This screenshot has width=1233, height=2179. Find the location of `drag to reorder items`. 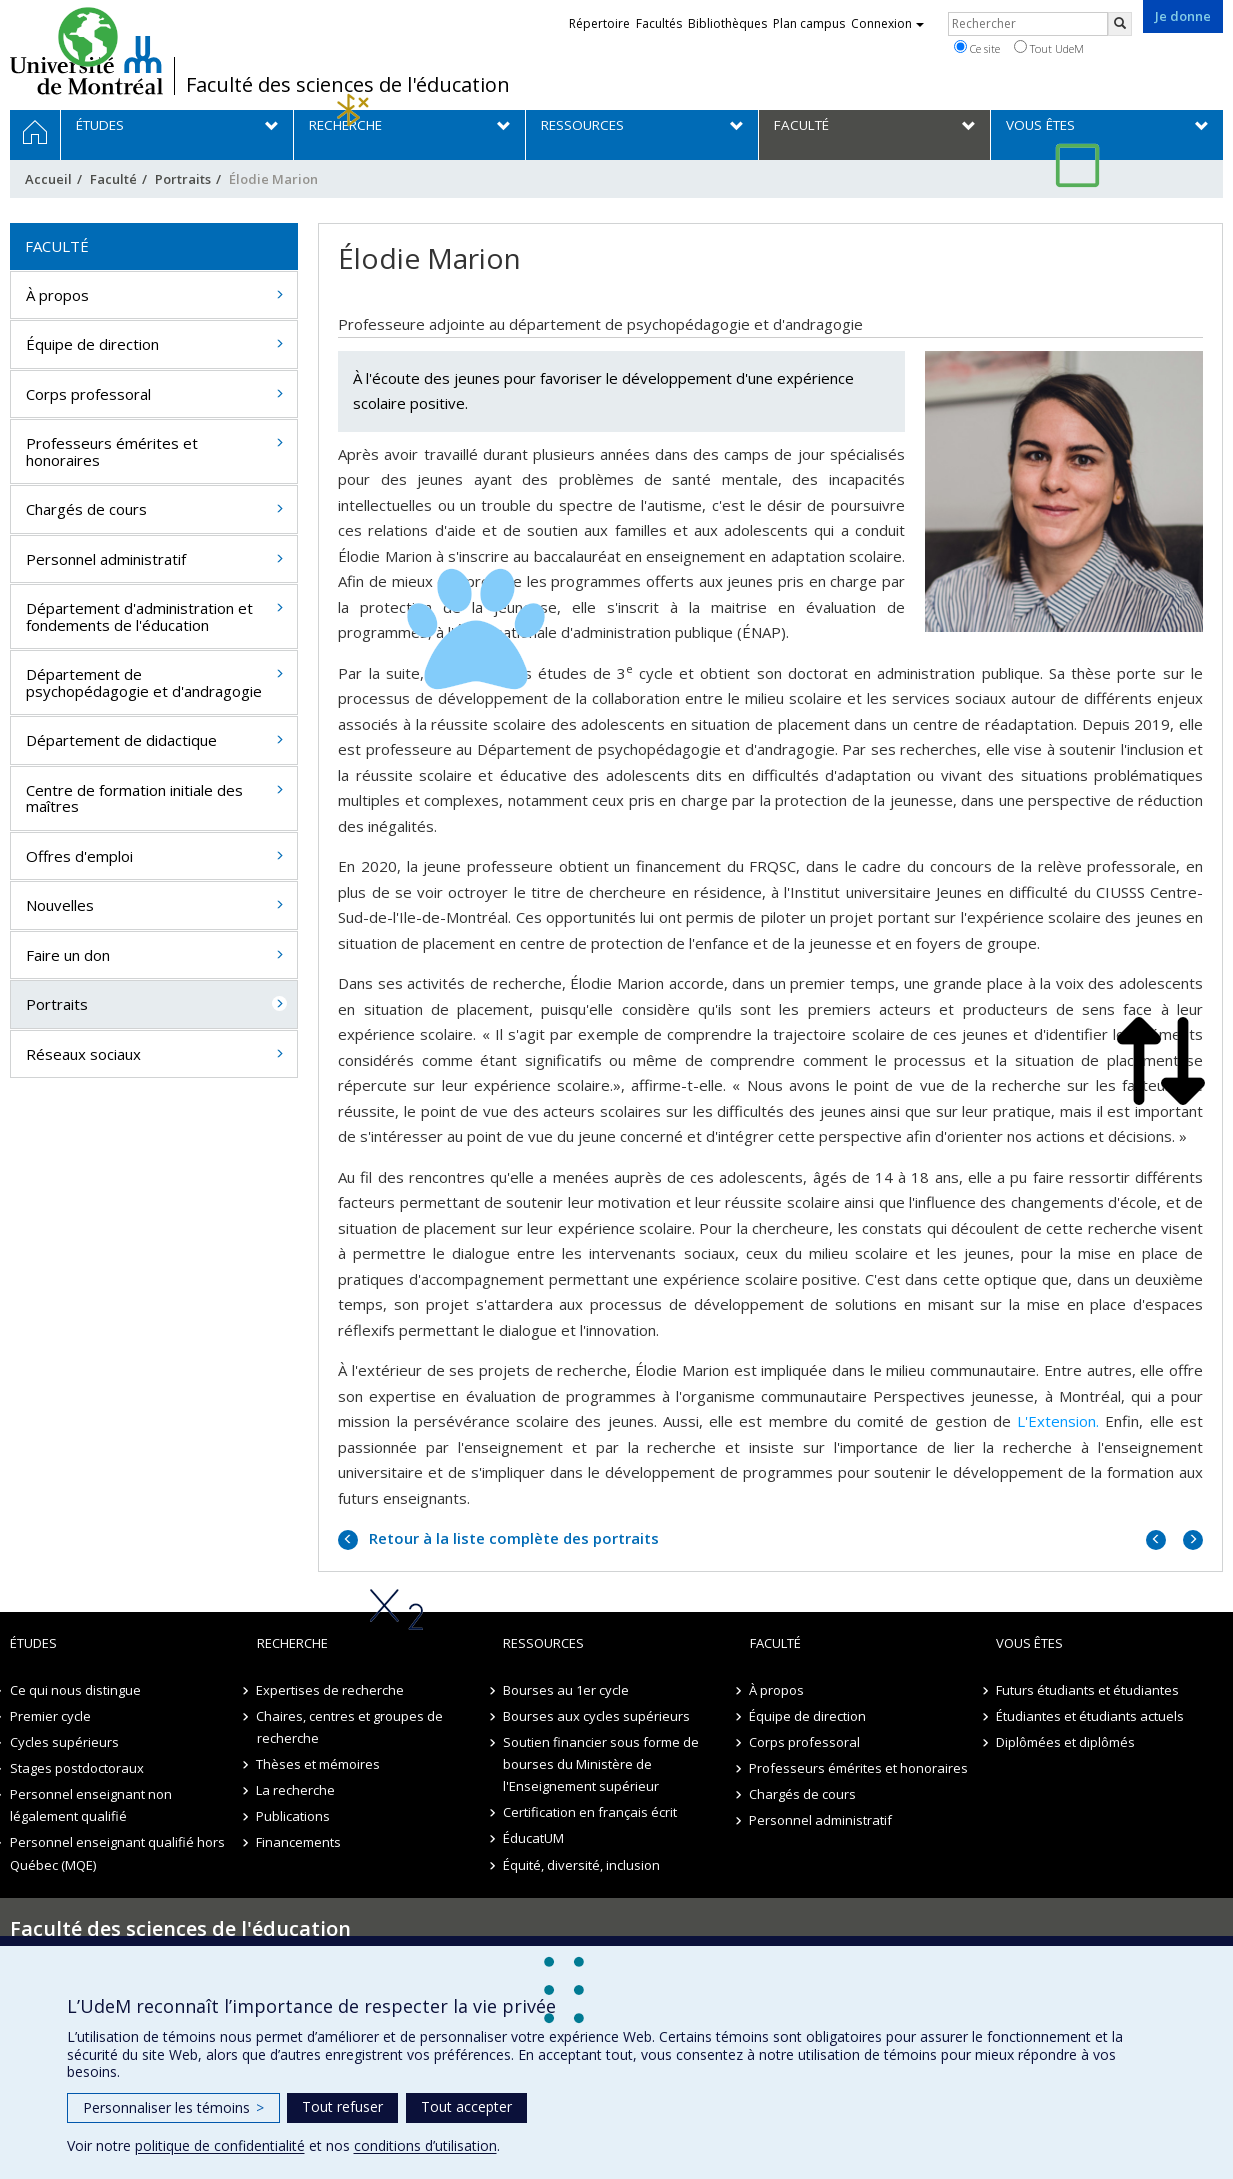

drag to reorder items is located at coordinates (564, 1990).